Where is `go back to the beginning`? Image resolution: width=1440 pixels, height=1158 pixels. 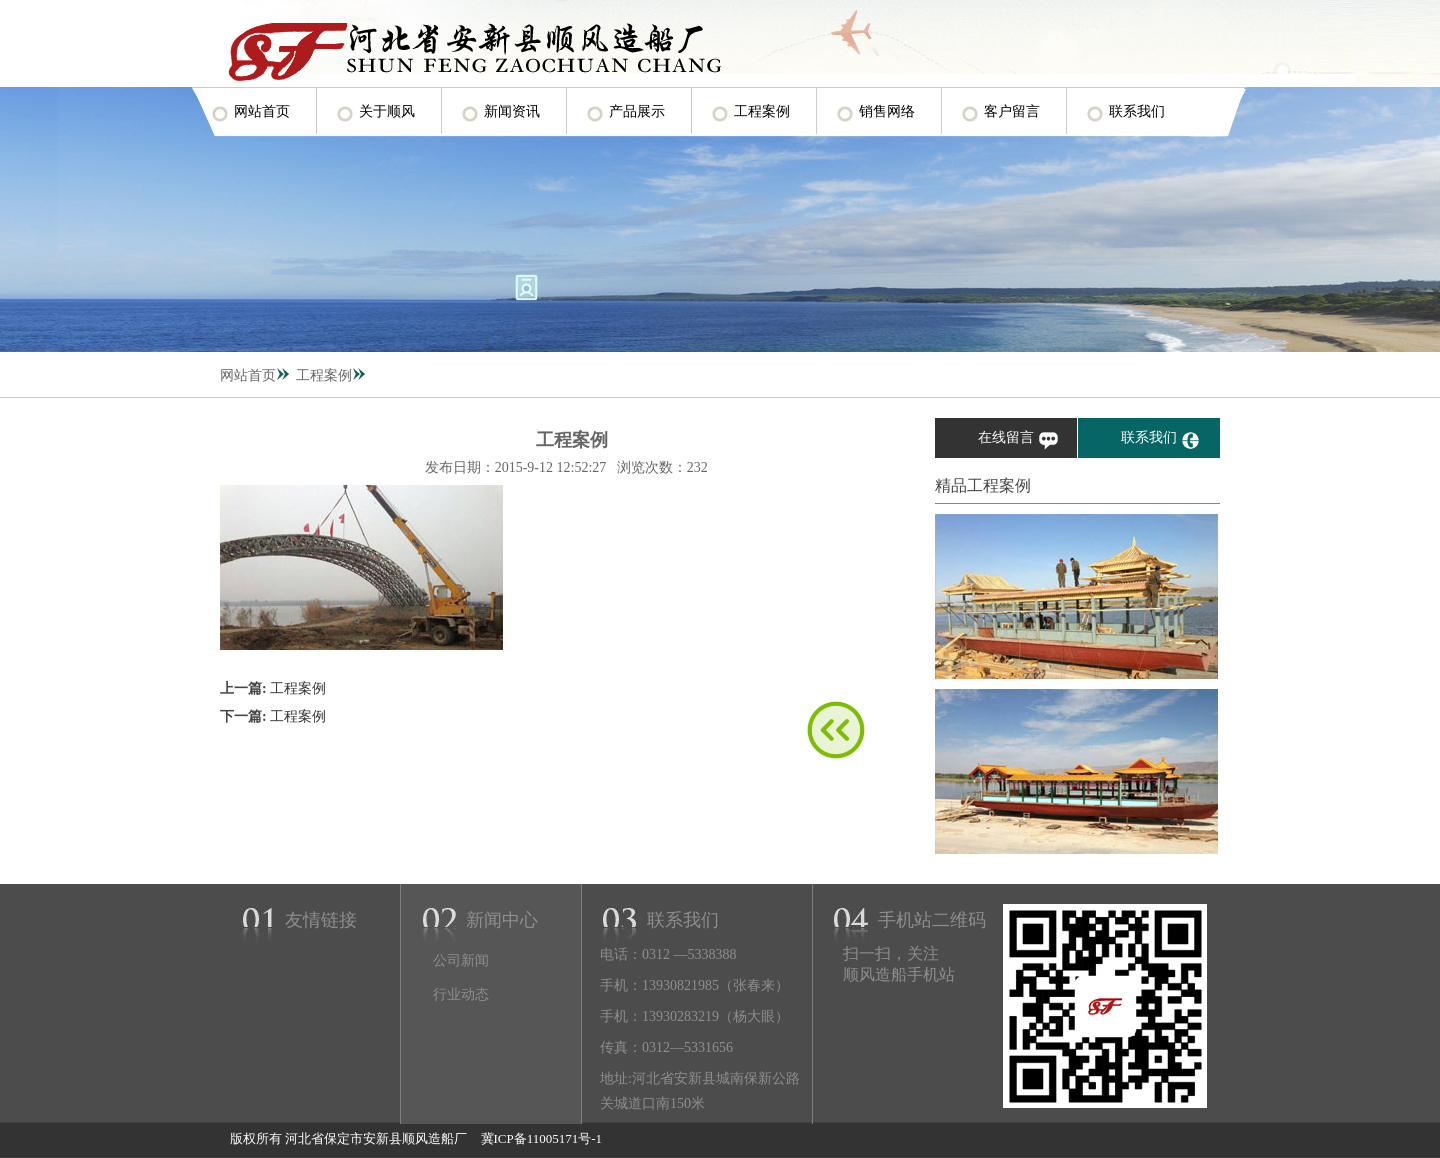
go back to the beginning is located at coordinates (836, 730).